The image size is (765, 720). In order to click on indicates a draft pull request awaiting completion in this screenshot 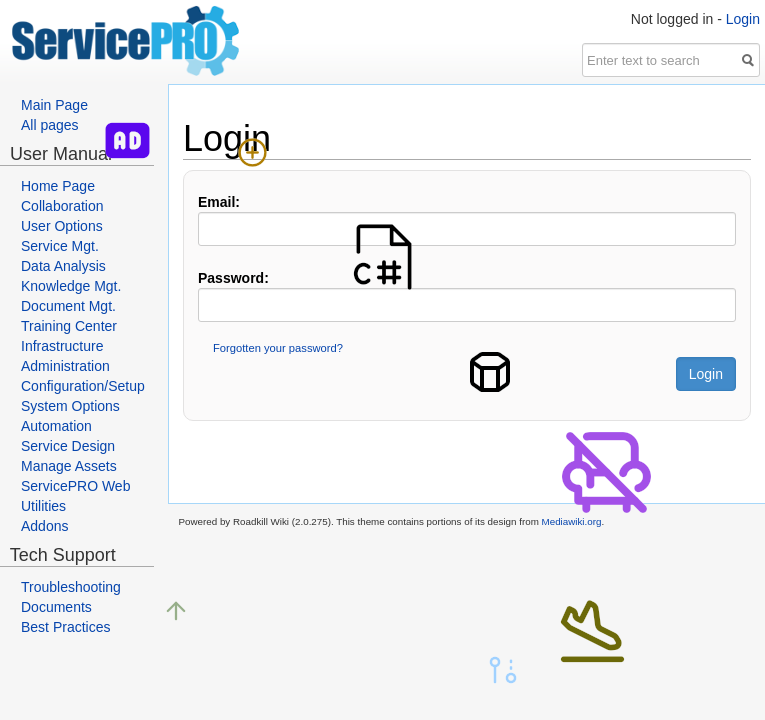, I will do `click(503, 670)`.